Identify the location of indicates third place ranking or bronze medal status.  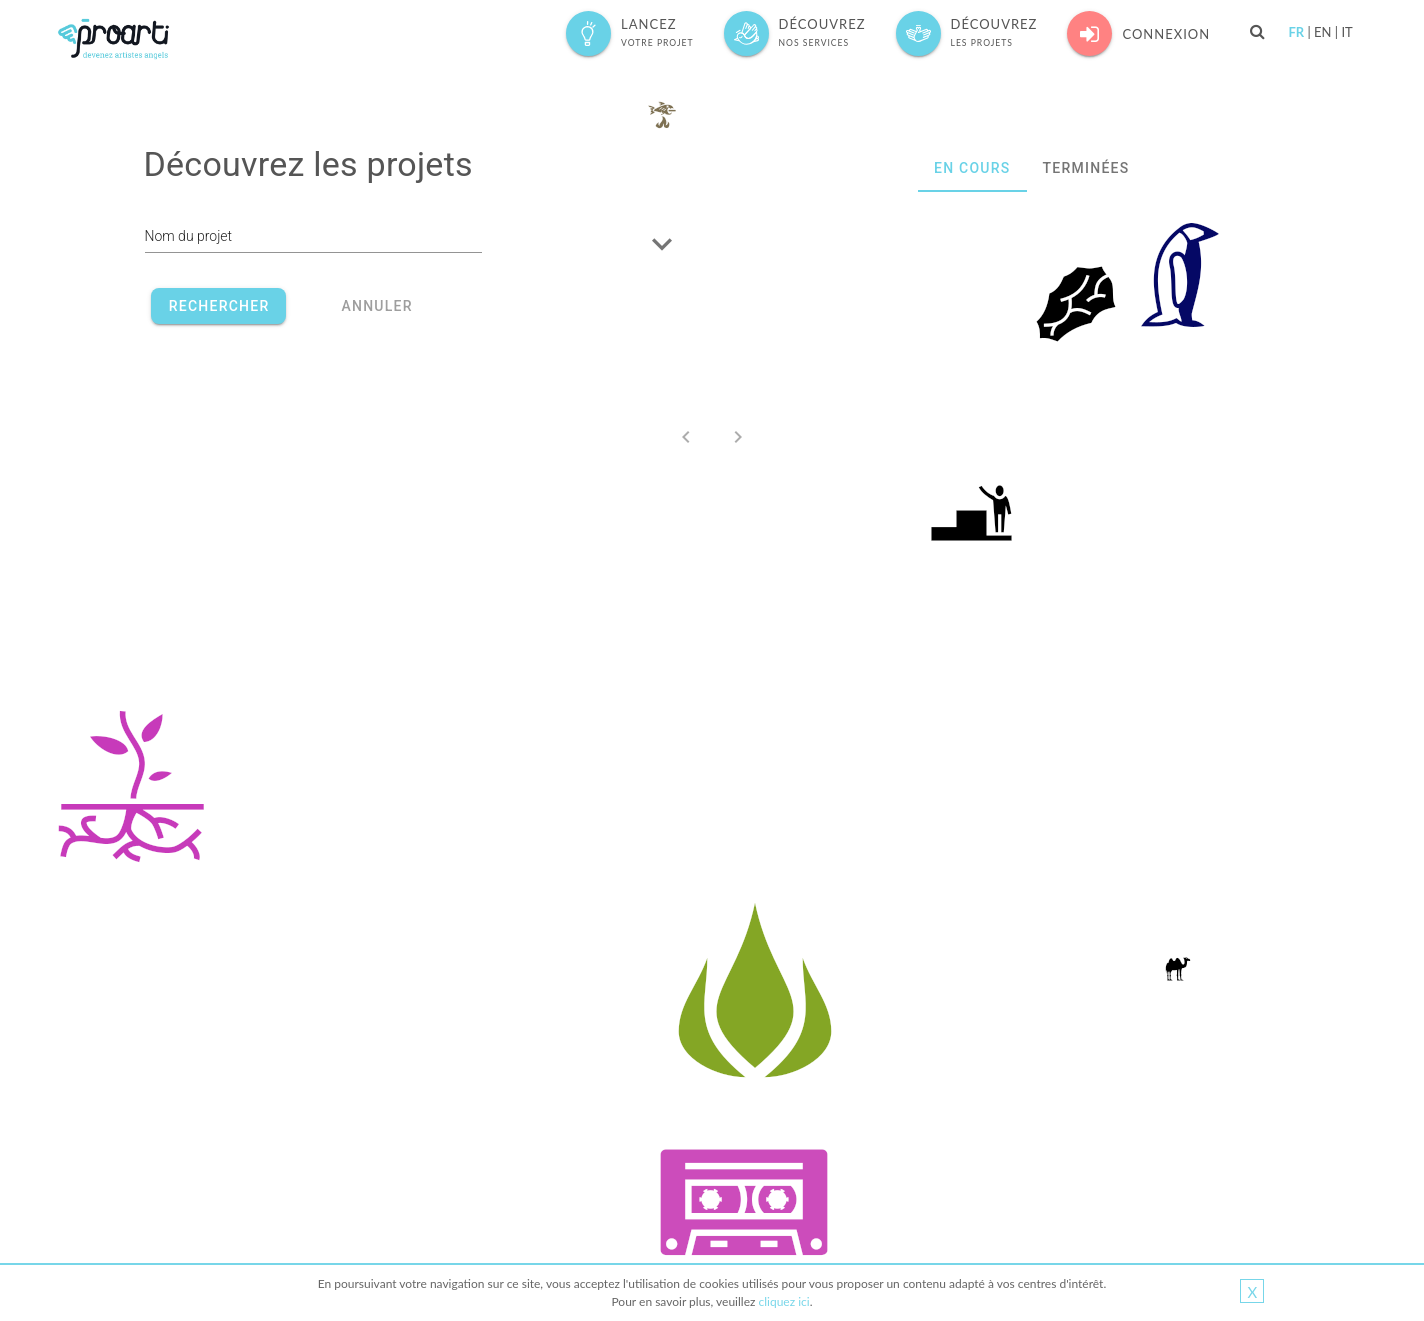
(971, 500).